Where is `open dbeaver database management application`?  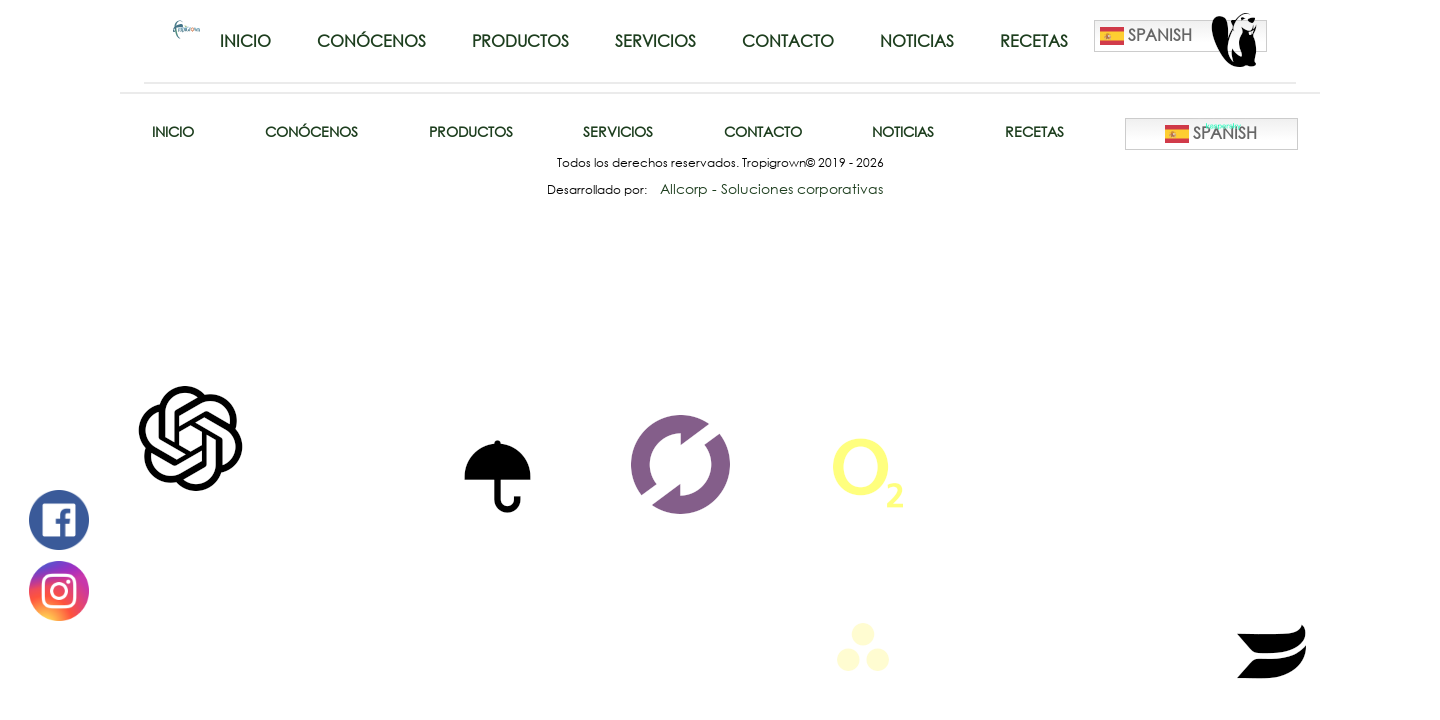 open dbeaver database management application is located at coordinates (1234, 40).